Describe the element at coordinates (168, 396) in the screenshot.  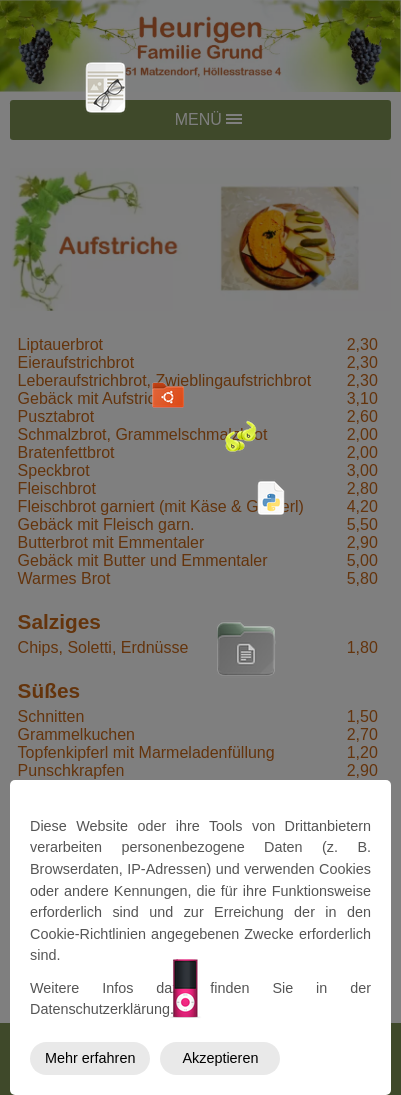
I see `open ubuntu system folder` at that location.